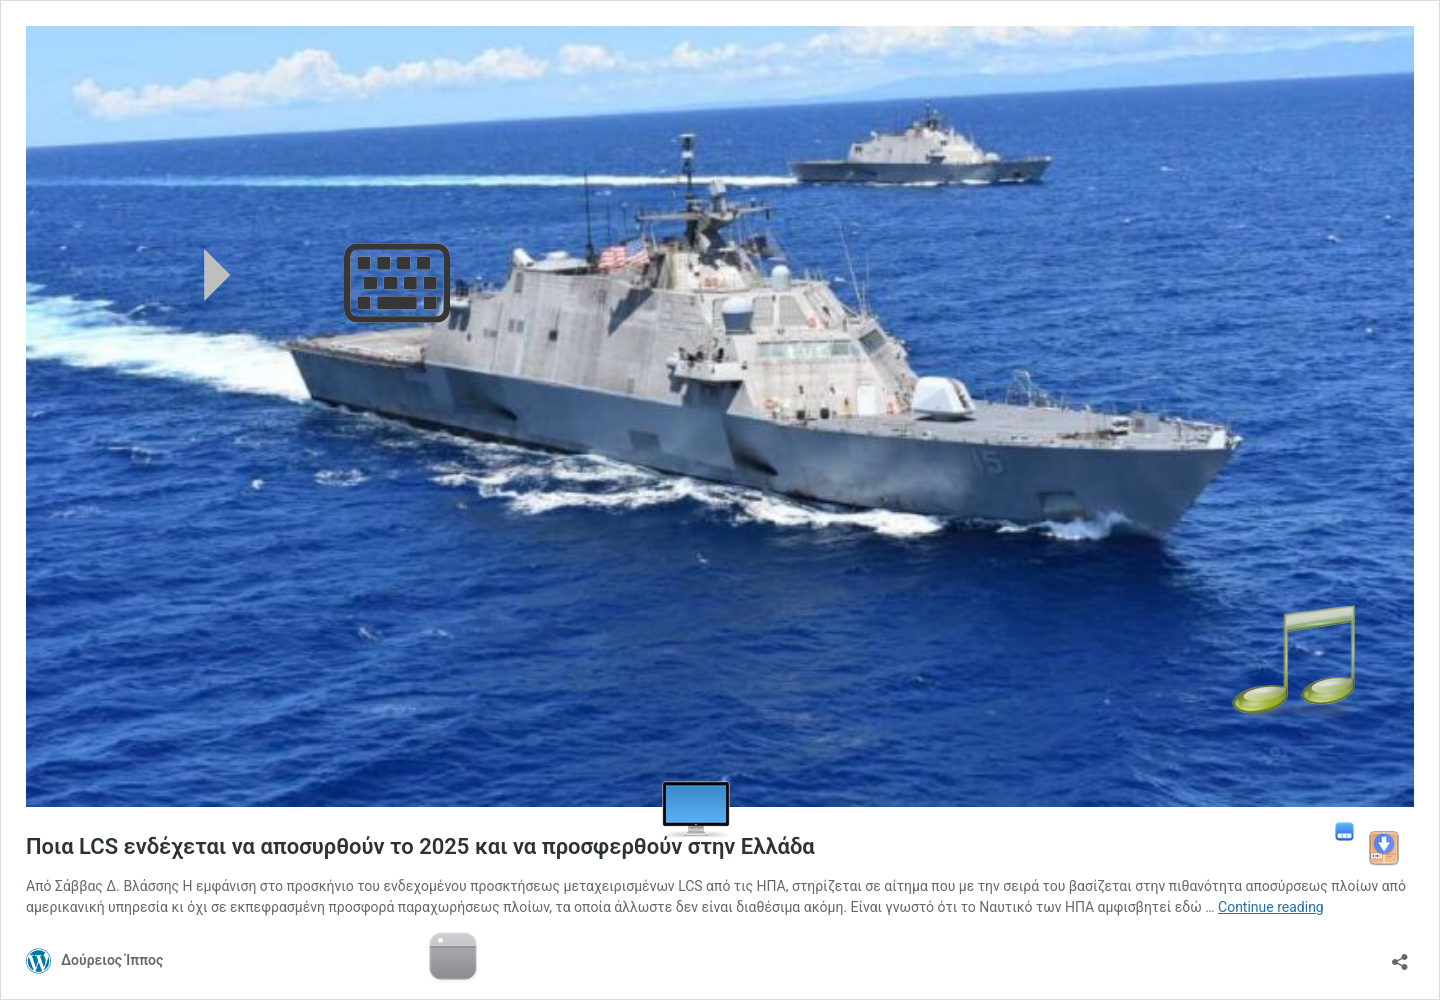 This screenshot has width=1440, height=1000. I want to click on navigate to the next item or page, so click(215, 275).